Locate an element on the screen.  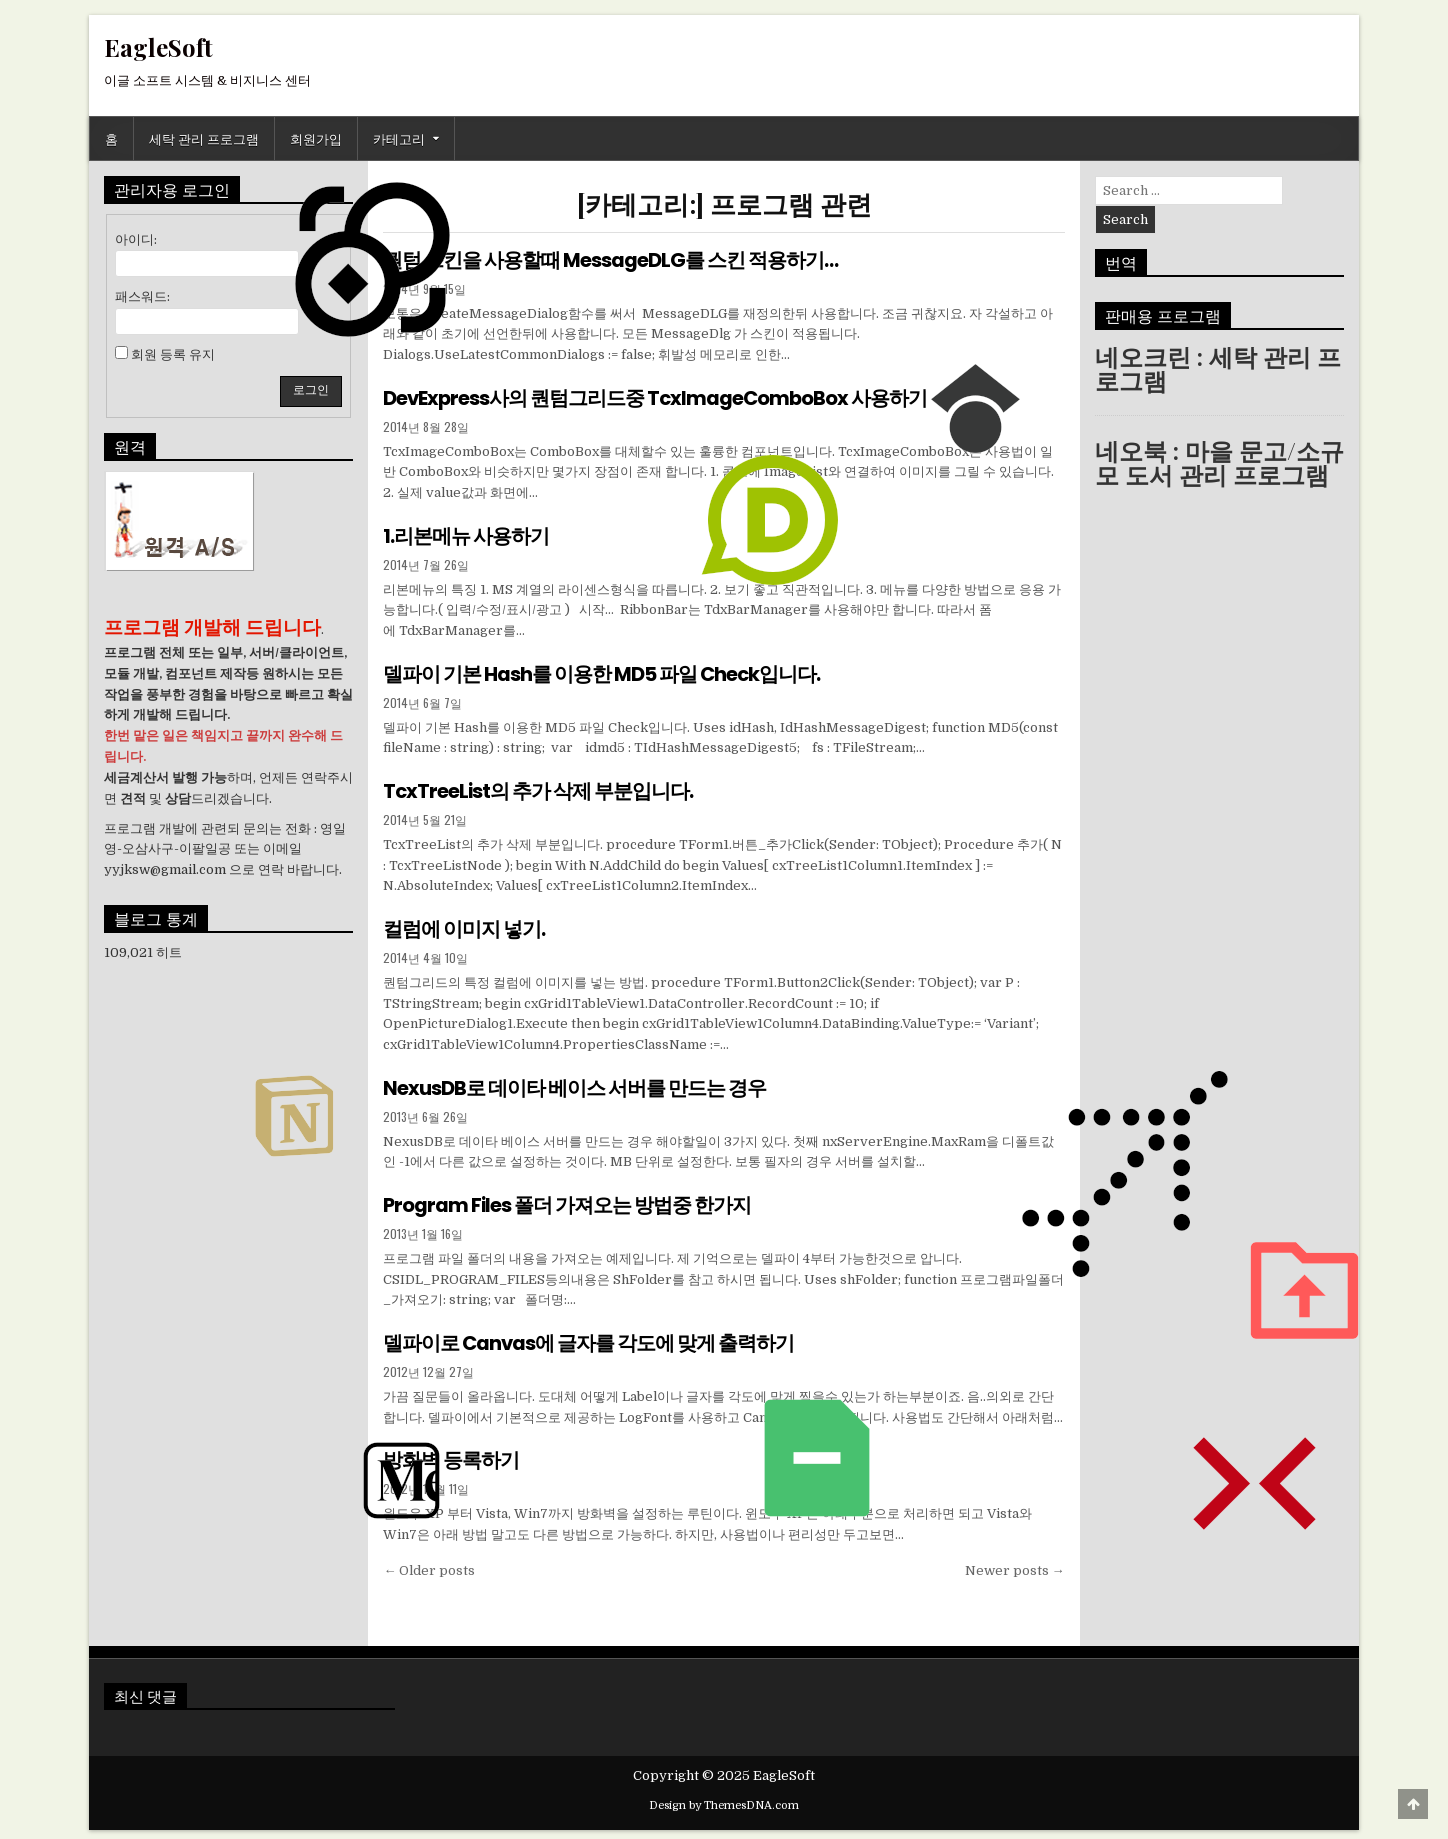
open the Medium app is located at coordinates (401, 1480).